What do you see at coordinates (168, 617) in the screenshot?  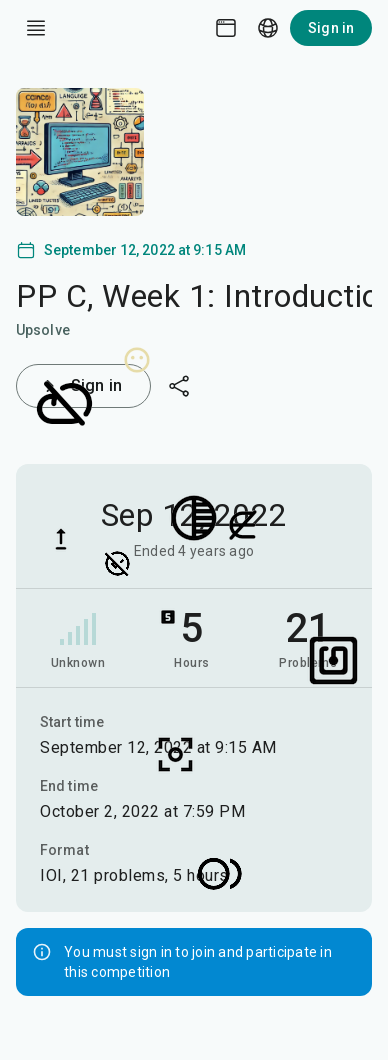 I see `select image filter or effect number 5` at bounding box center [168, 617].